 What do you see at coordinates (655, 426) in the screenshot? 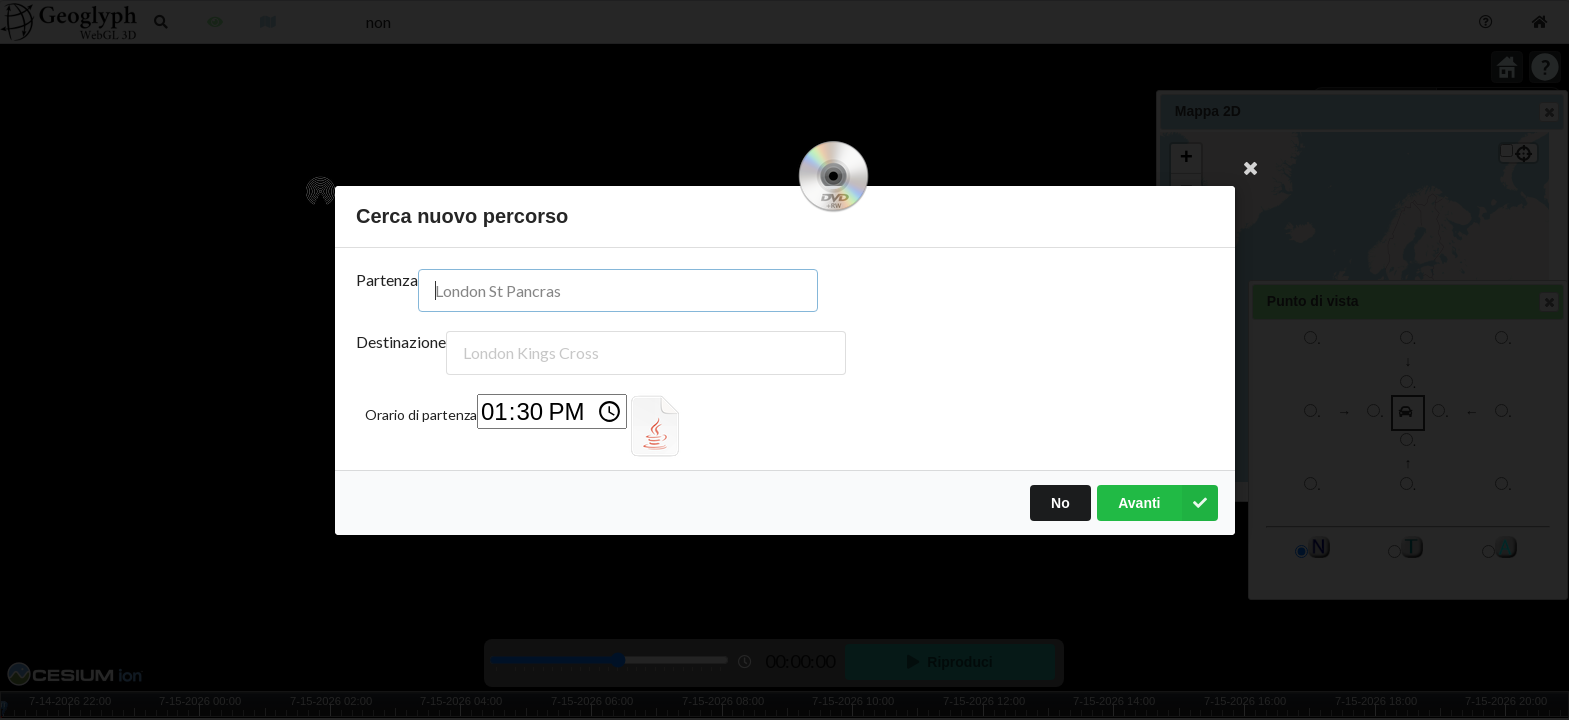
I see `java source code file` at bounding box center [655, 426].